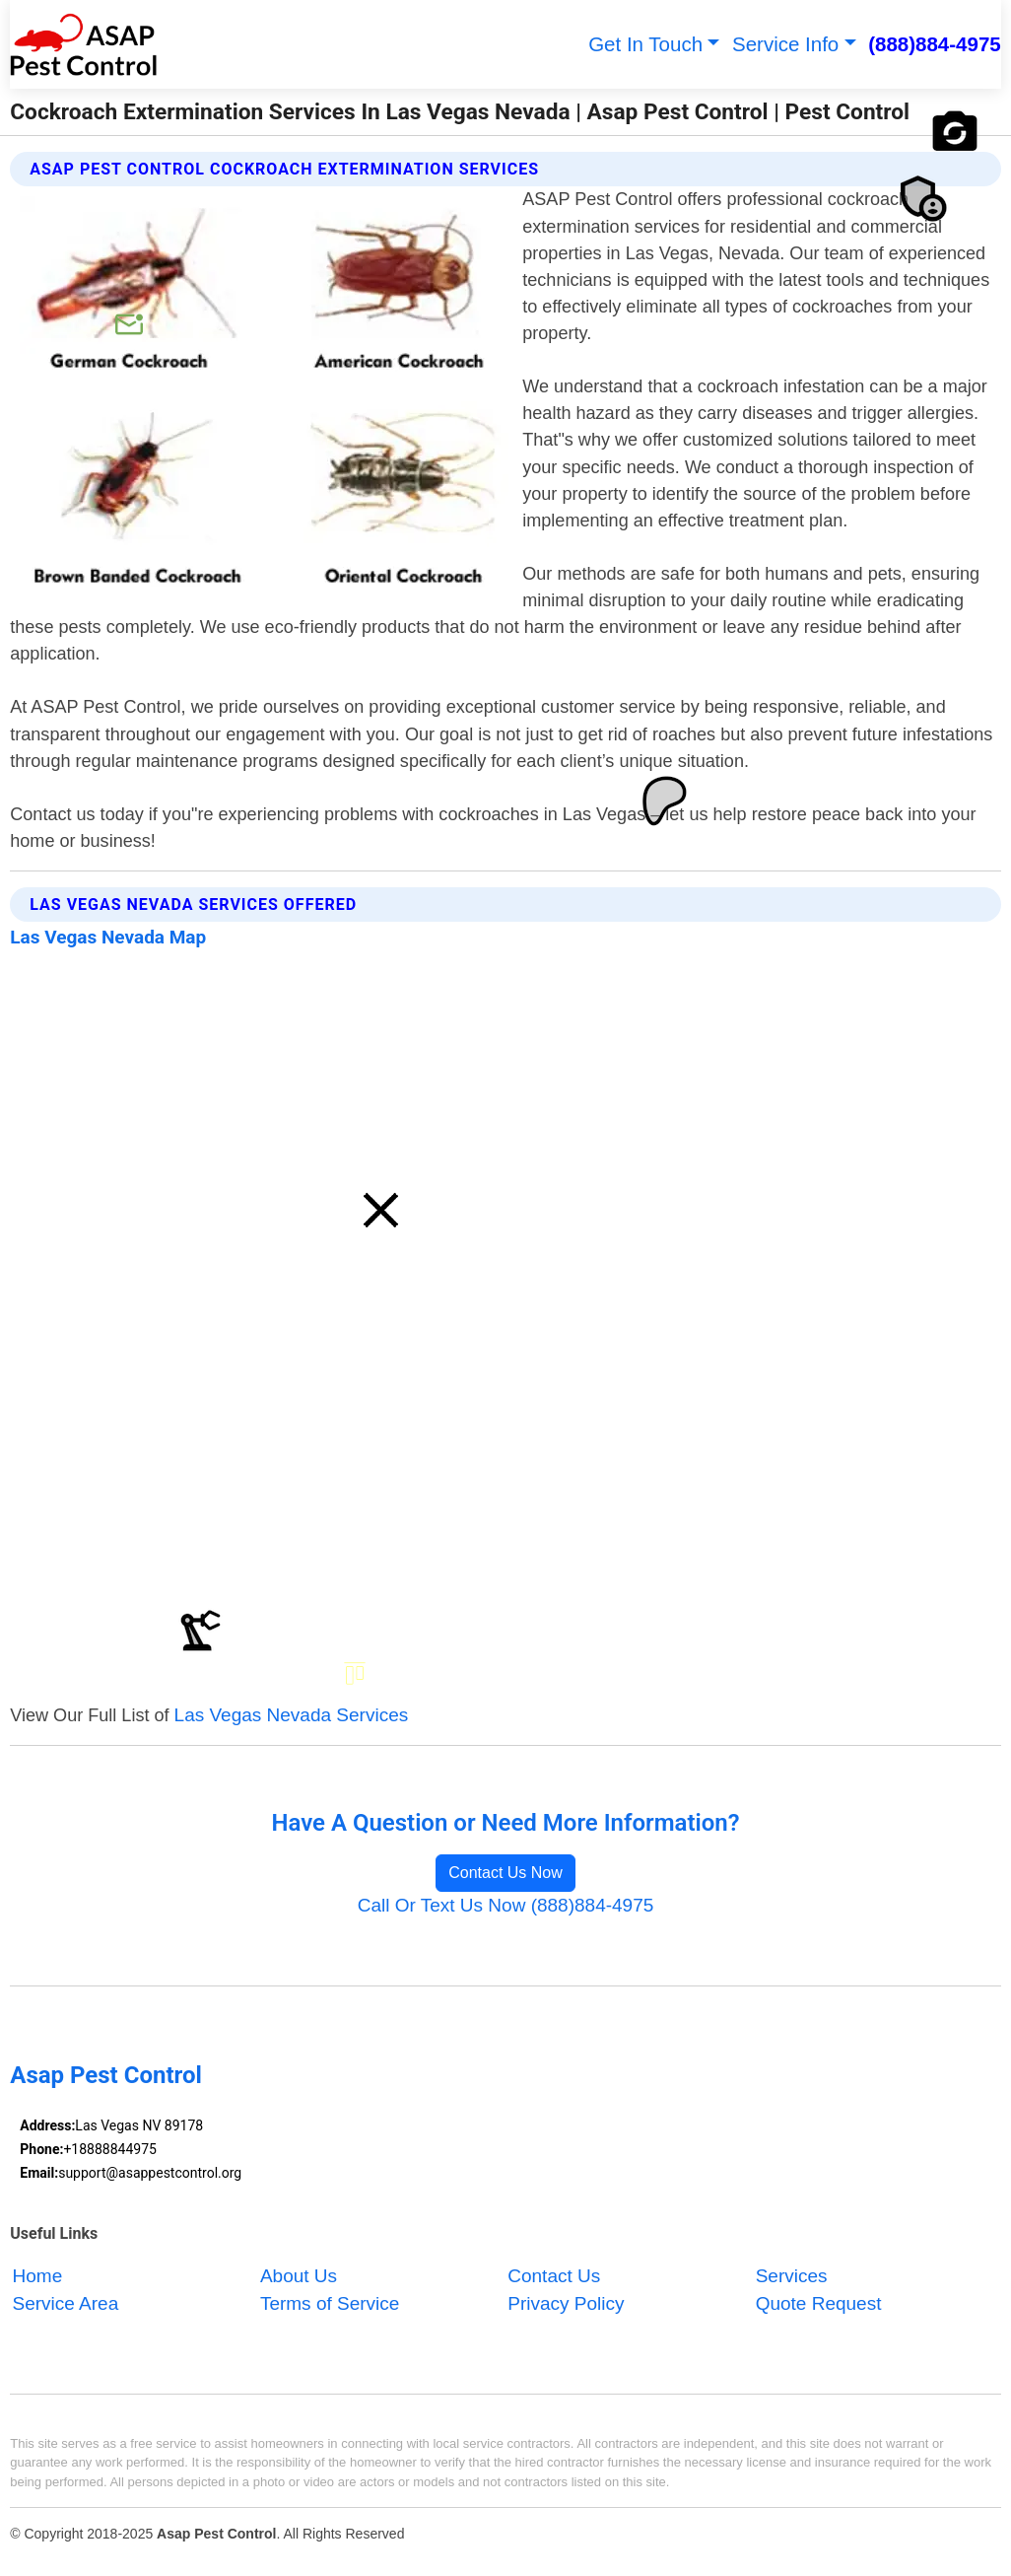 Image resolution: width=1011 pixels, height=2576 pixels. I want to click on align selected objects to the top edge, so click(355, 1673).